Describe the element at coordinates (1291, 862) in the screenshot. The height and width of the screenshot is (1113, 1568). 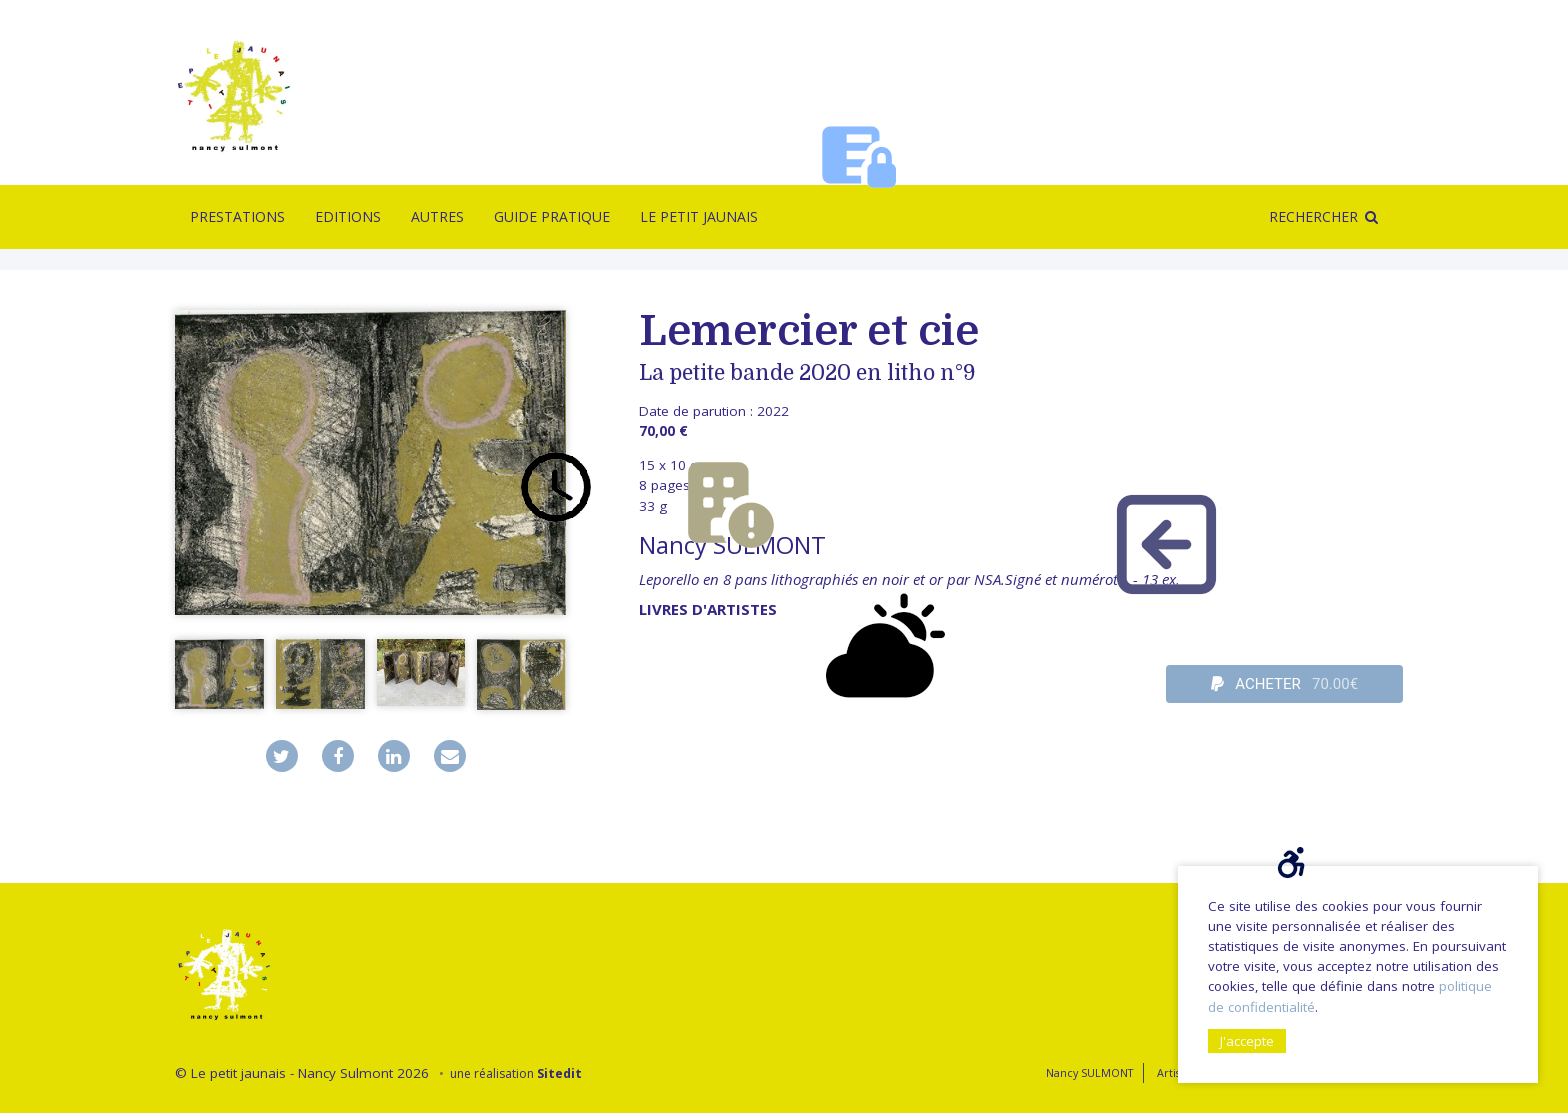
I see `indicates wheelchair accessible route or facility` at that location.